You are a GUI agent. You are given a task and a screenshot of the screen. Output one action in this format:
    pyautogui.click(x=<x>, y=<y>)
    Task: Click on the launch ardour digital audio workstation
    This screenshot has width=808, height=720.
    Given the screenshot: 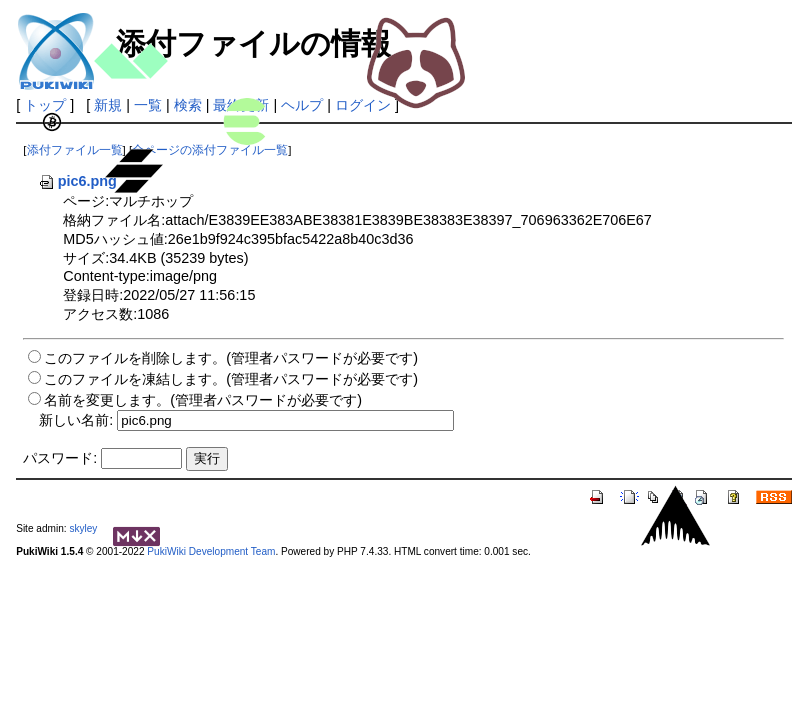 What is the action you would take?
    pyautogui.click(x=675, y=515)
    